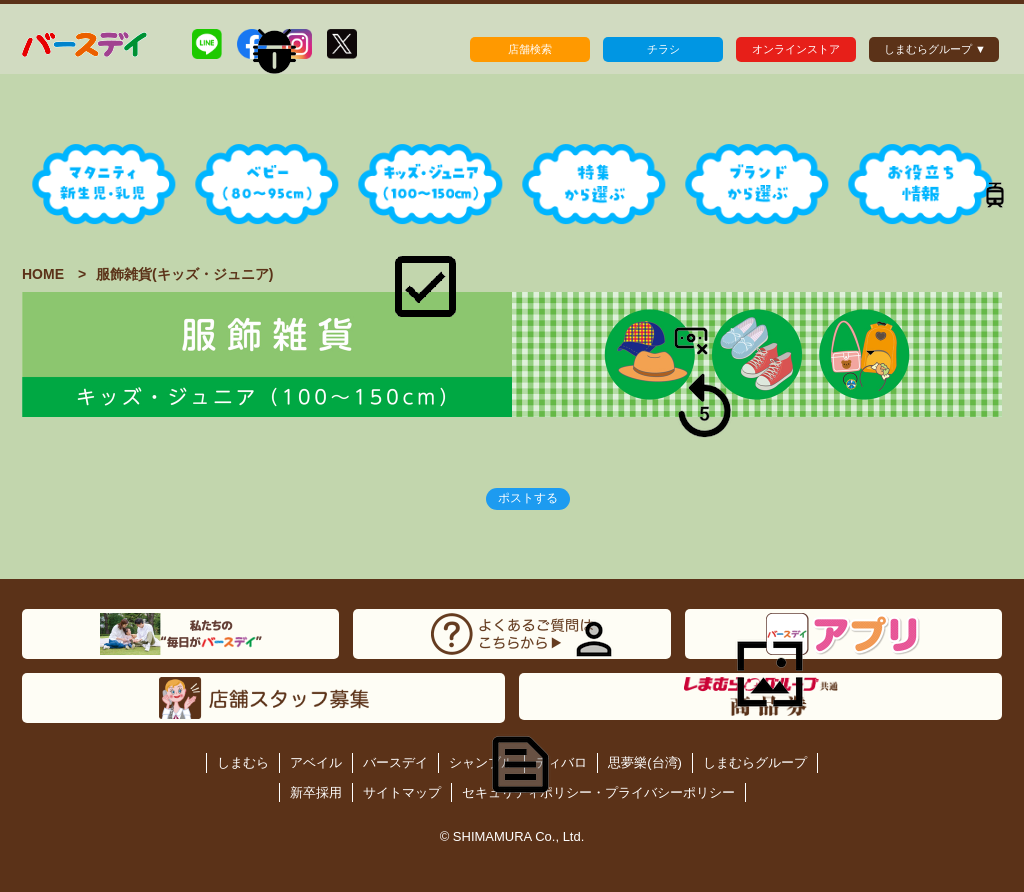 The image size is (1024, 892). Describe the element at coordinates (770, 674) in the screenshot. I see `change or set wallpaper` at that location.